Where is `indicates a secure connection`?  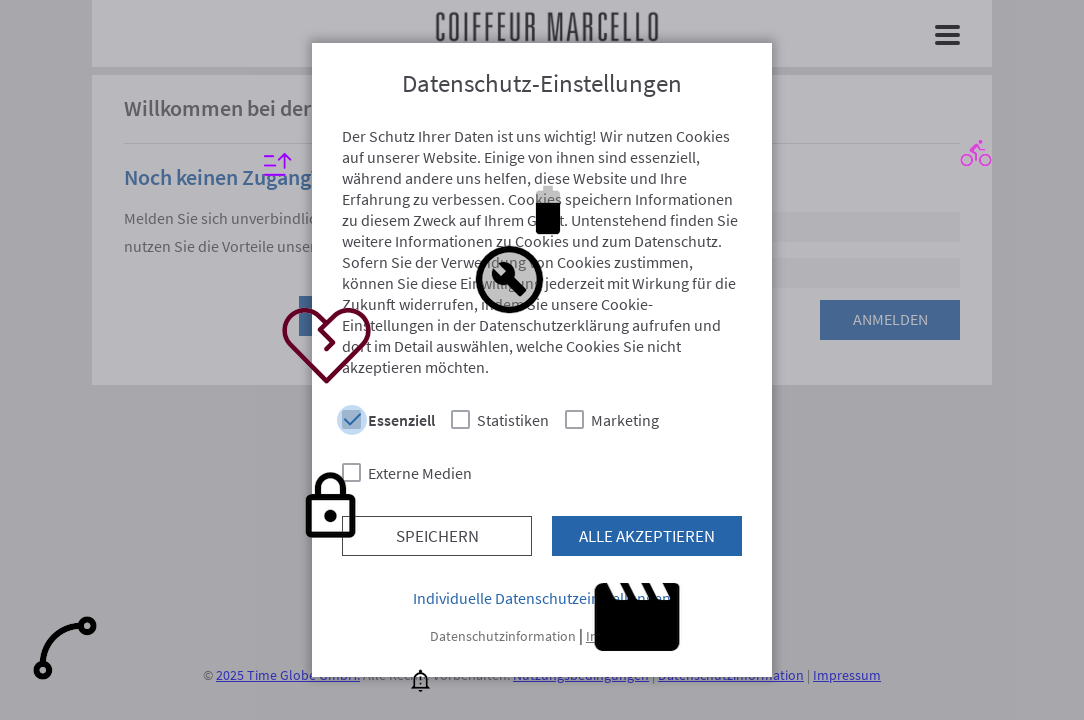
indicates a secure connection is located at coordinates (330, 506).